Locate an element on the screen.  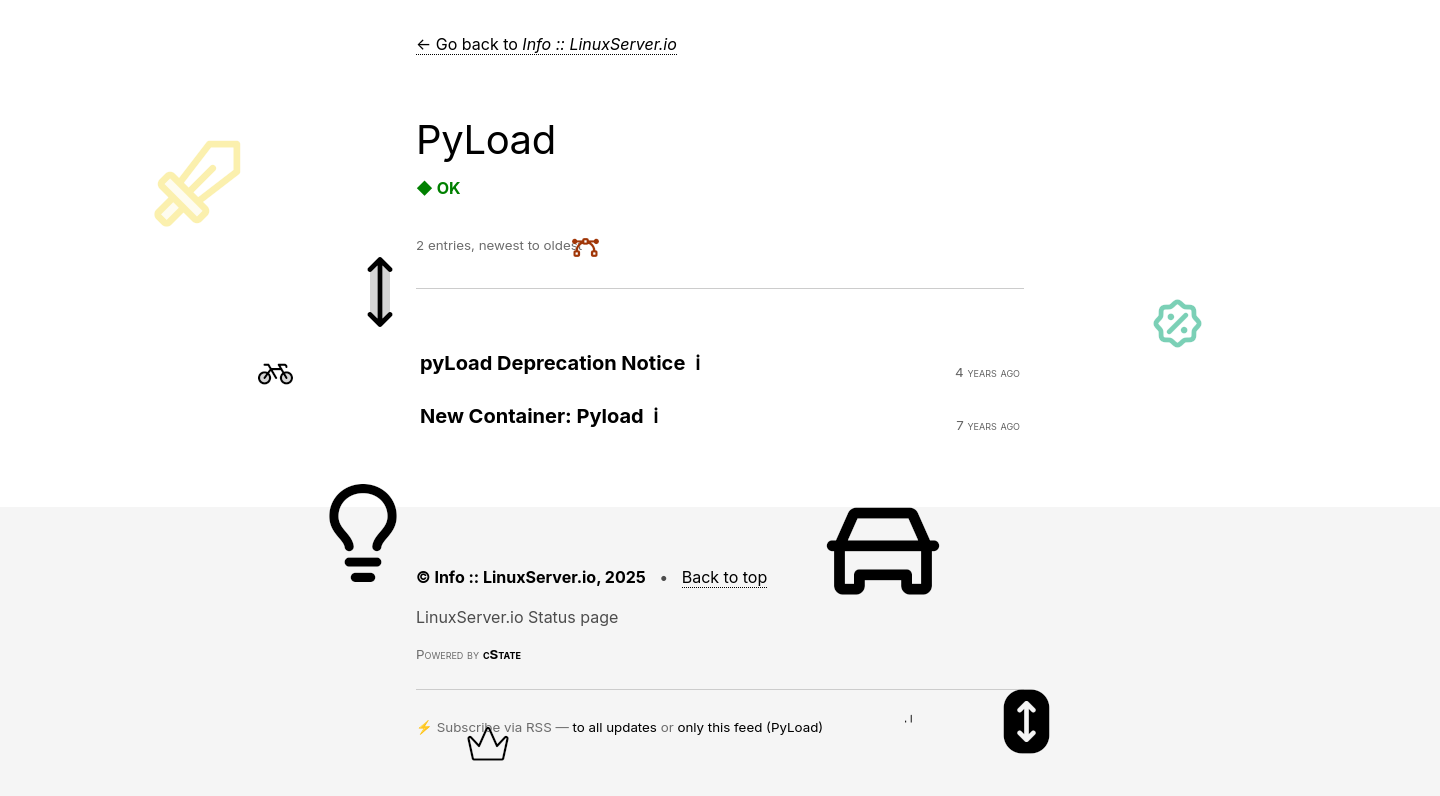
indicates weak cellular signal strength is located at coordinates (918, 712).